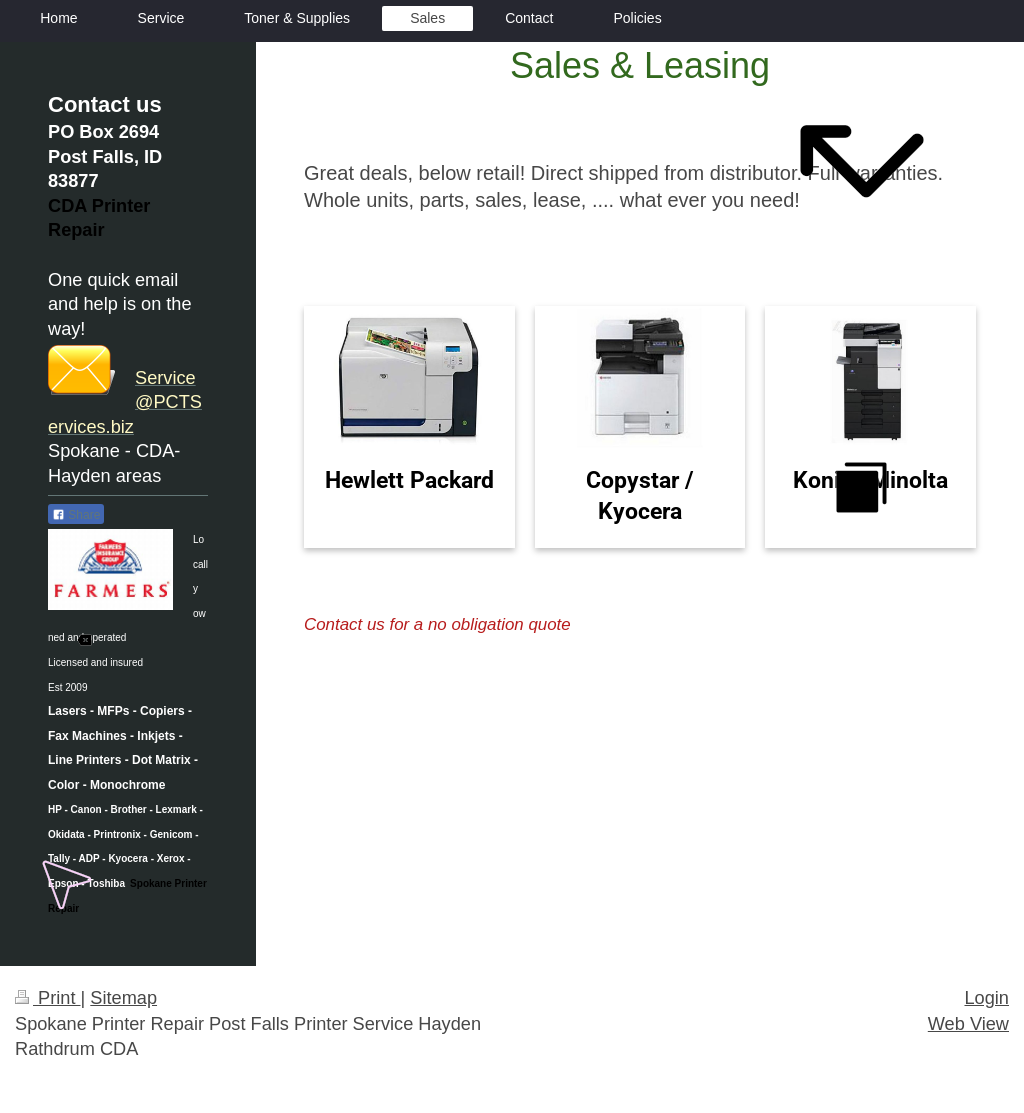 The width and height of the screenshot is (1024, 1113). Describe the element at coordinates (862, 157) in the screenshot. I see `go back to previous step` at that location.